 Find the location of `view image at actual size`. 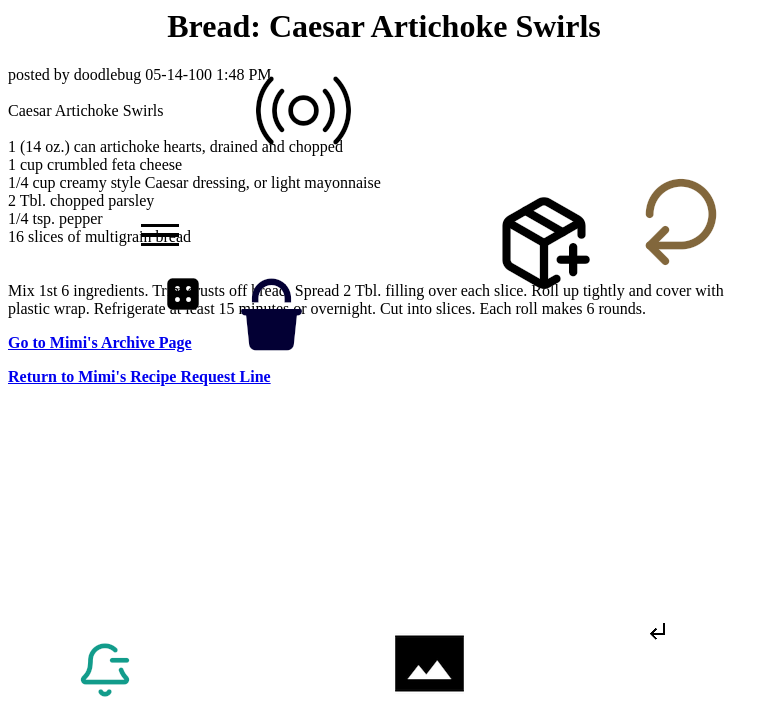

view image at actual size is located at coordinates (429, 663).